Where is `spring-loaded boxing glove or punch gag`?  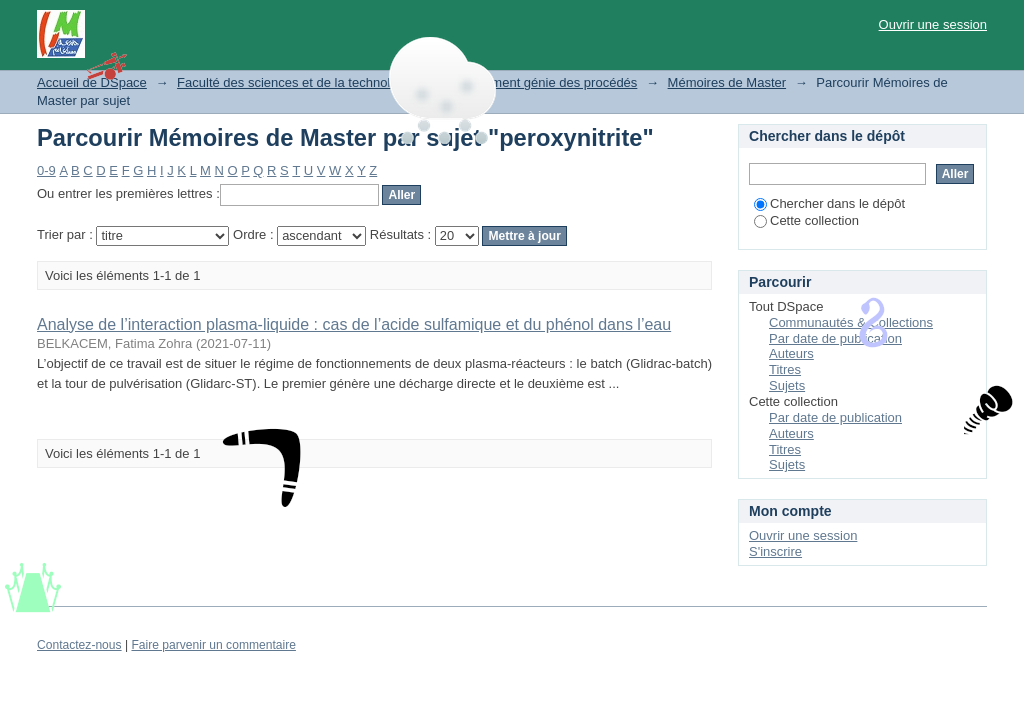 spring-loaded boxing glove or punch gag is located at coordinates (988, 410).